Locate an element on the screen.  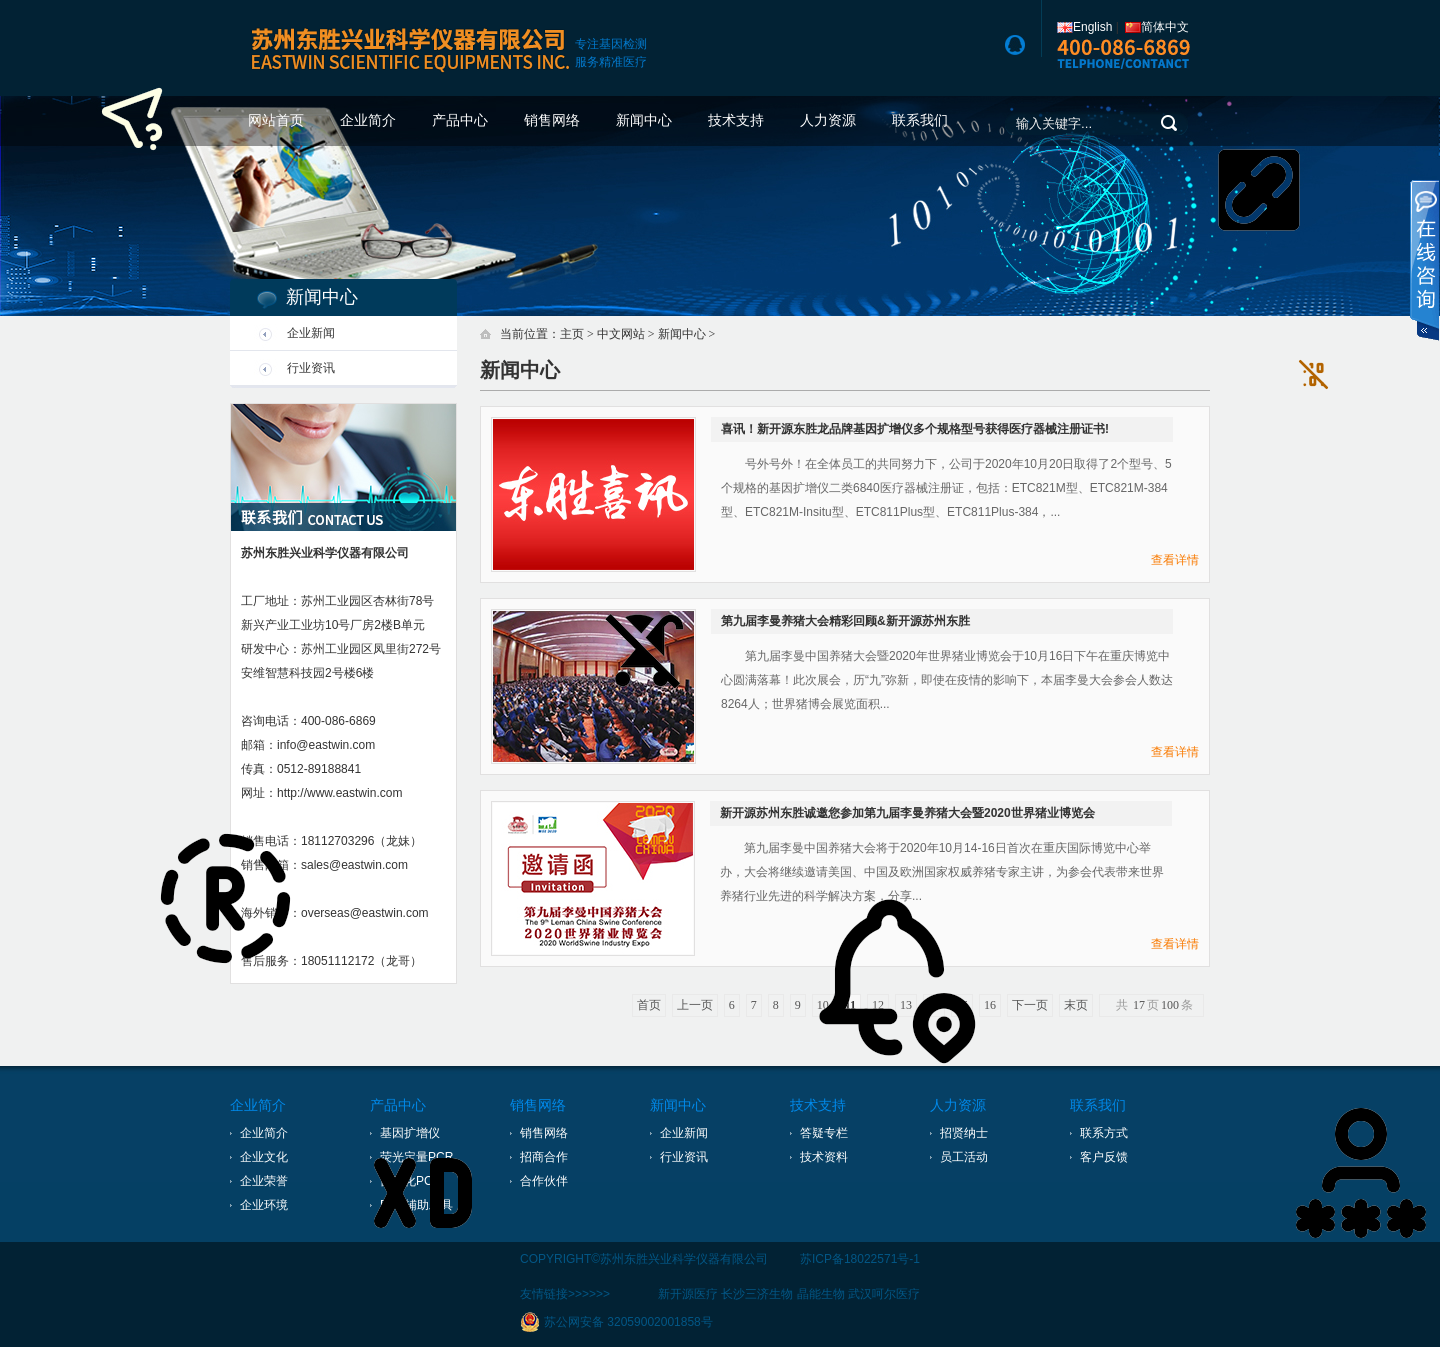
pin a notification to keep it visible is located at coordinates (889, 977).